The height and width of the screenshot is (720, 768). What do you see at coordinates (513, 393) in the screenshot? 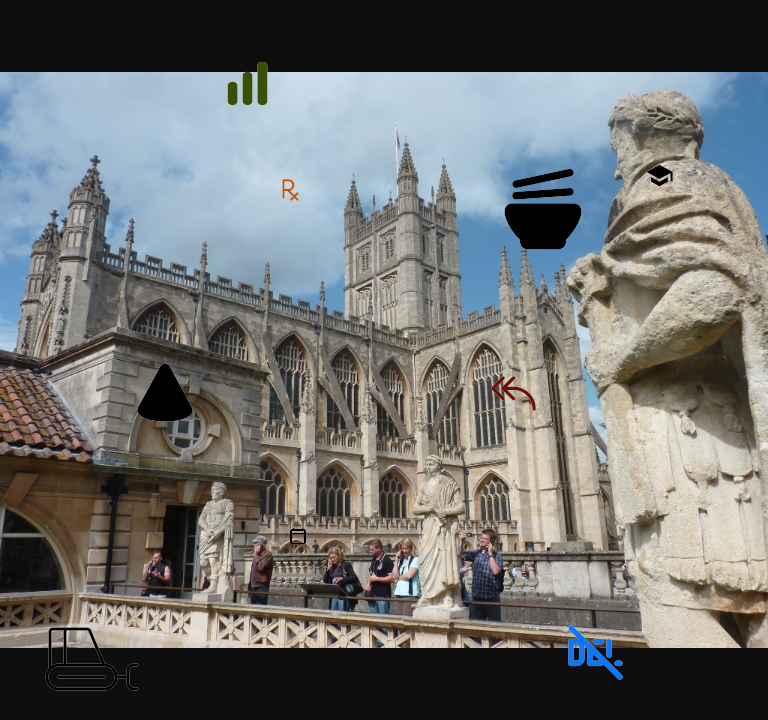
I see `reply all to a message or email` at bounding box center [513, 393].